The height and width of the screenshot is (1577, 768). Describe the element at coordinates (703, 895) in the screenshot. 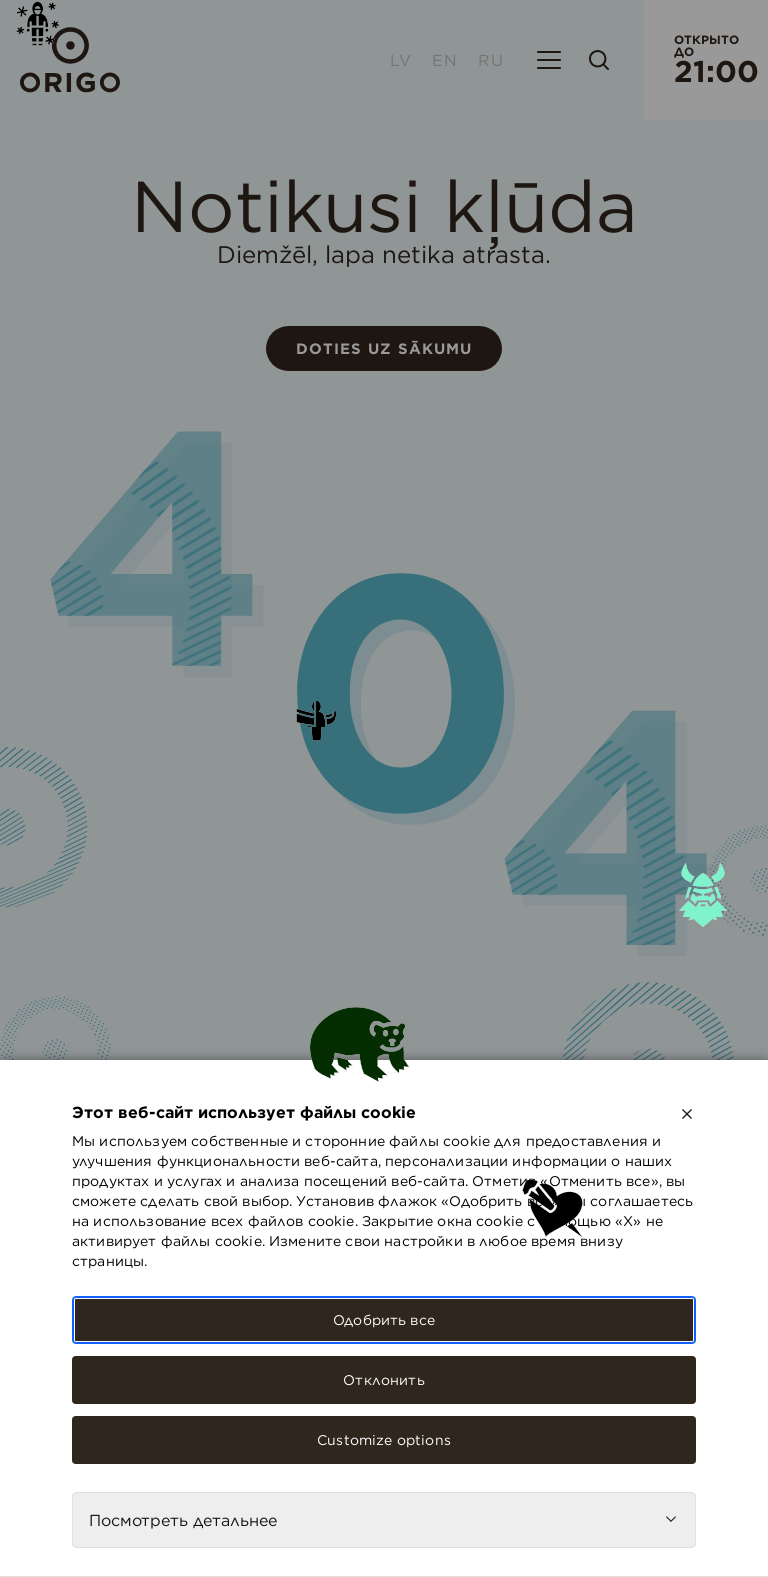

I see `select dwarf character class` at that location.